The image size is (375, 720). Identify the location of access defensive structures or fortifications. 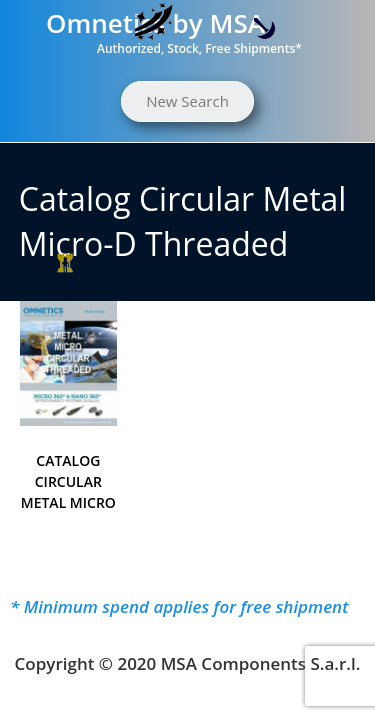
(65, 263).